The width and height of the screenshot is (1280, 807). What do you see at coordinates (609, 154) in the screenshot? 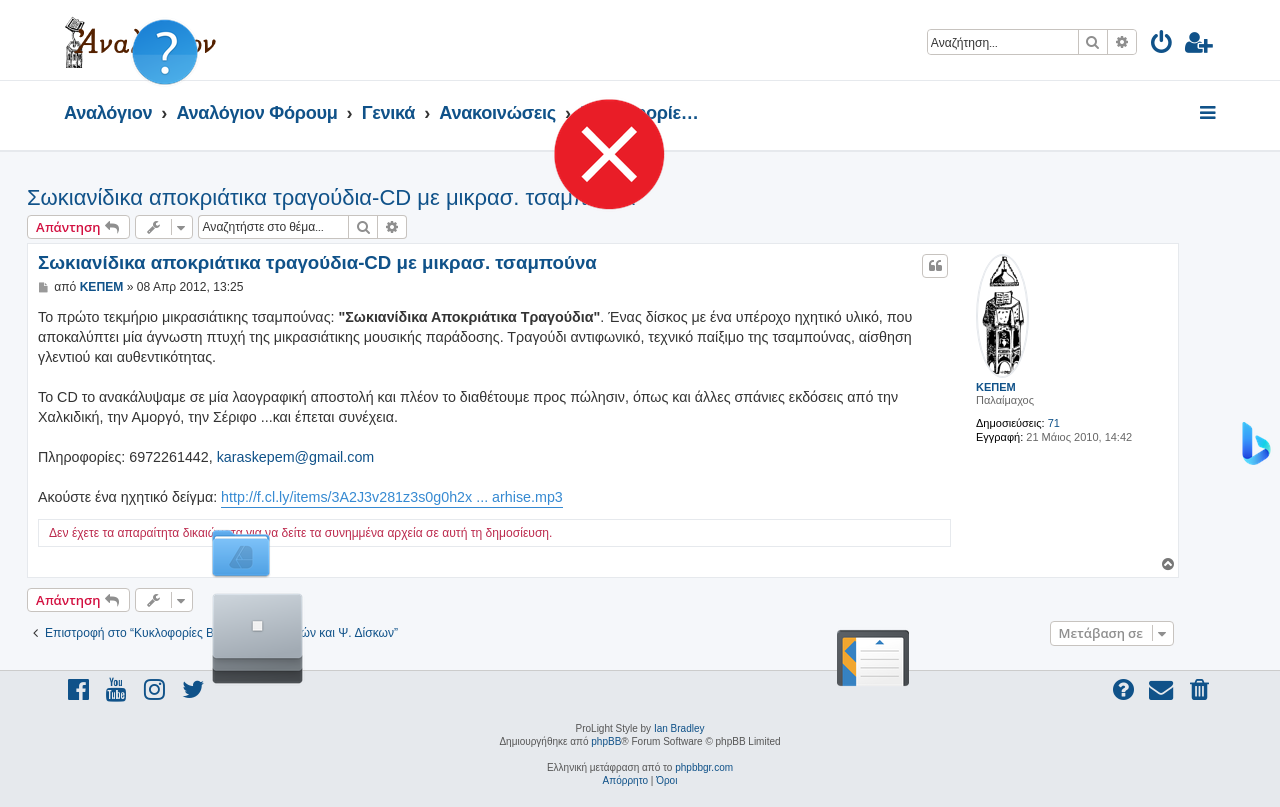
I see `OneDrive sync error or failure` at bounding box center [609, 154].